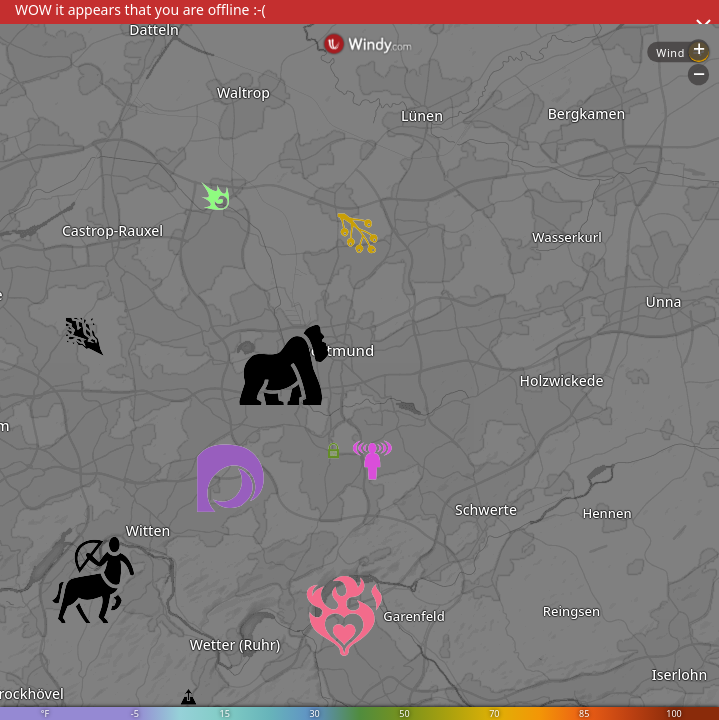 This screenshot has width=719, height=720. Describe the element at coordinates (342, 615) in the screenshot. I see `indicates heartburn or acid reflux symptom` at that location.